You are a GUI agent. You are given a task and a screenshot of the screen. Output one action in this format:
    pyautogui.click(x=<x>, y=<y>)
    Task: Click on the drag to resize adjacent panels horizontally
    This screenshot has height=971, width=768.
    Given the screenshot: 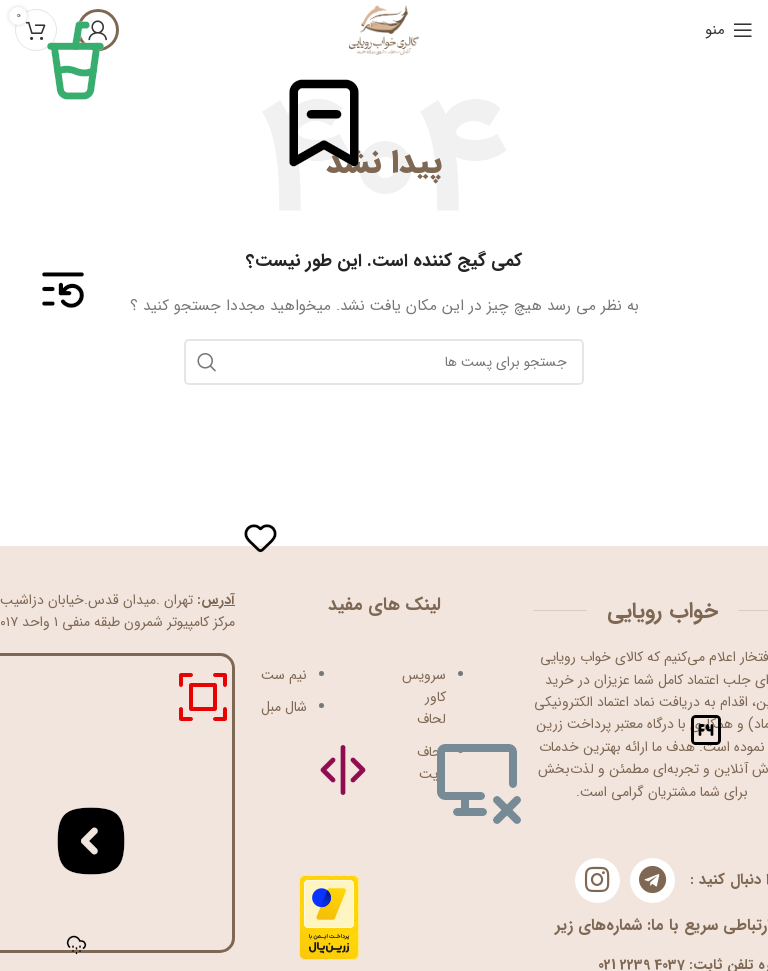 What is the action you would take?
    pyautogui.click(x=343, y=770)
    